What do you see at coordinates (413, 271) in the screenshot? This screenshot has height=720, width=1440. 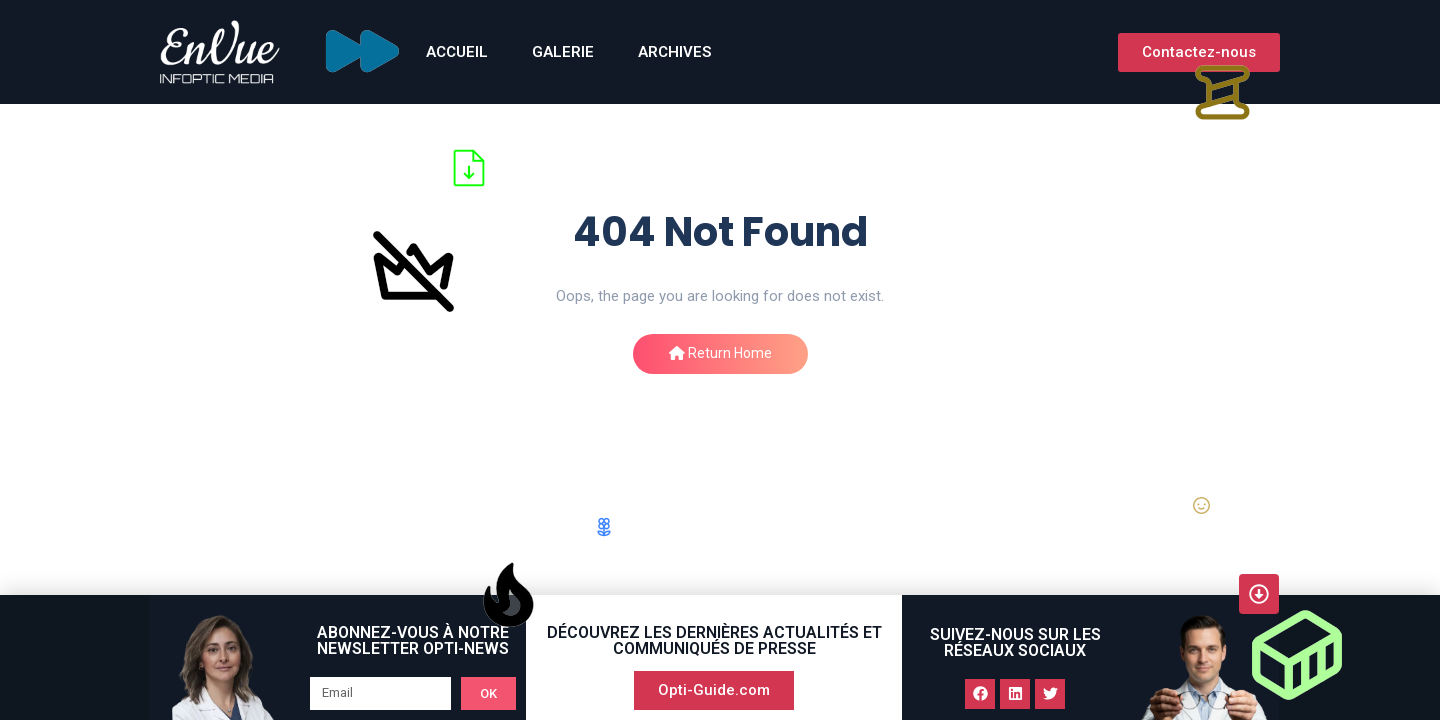 I see `remove premium or VIP status` at bounding box center [413, 271].